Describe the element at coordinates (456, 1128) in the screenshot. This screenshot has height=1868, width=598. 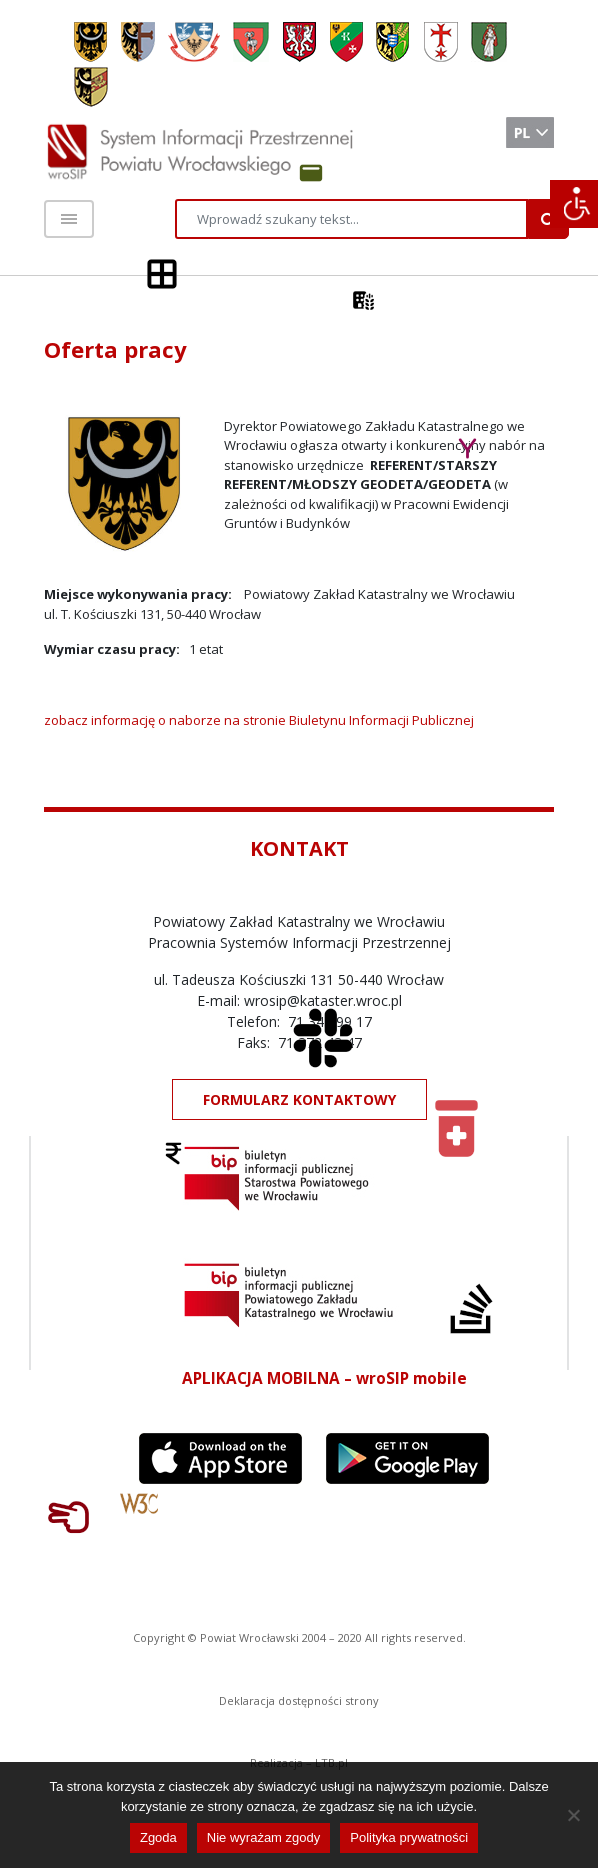
I see `view prescription medications` at that location.